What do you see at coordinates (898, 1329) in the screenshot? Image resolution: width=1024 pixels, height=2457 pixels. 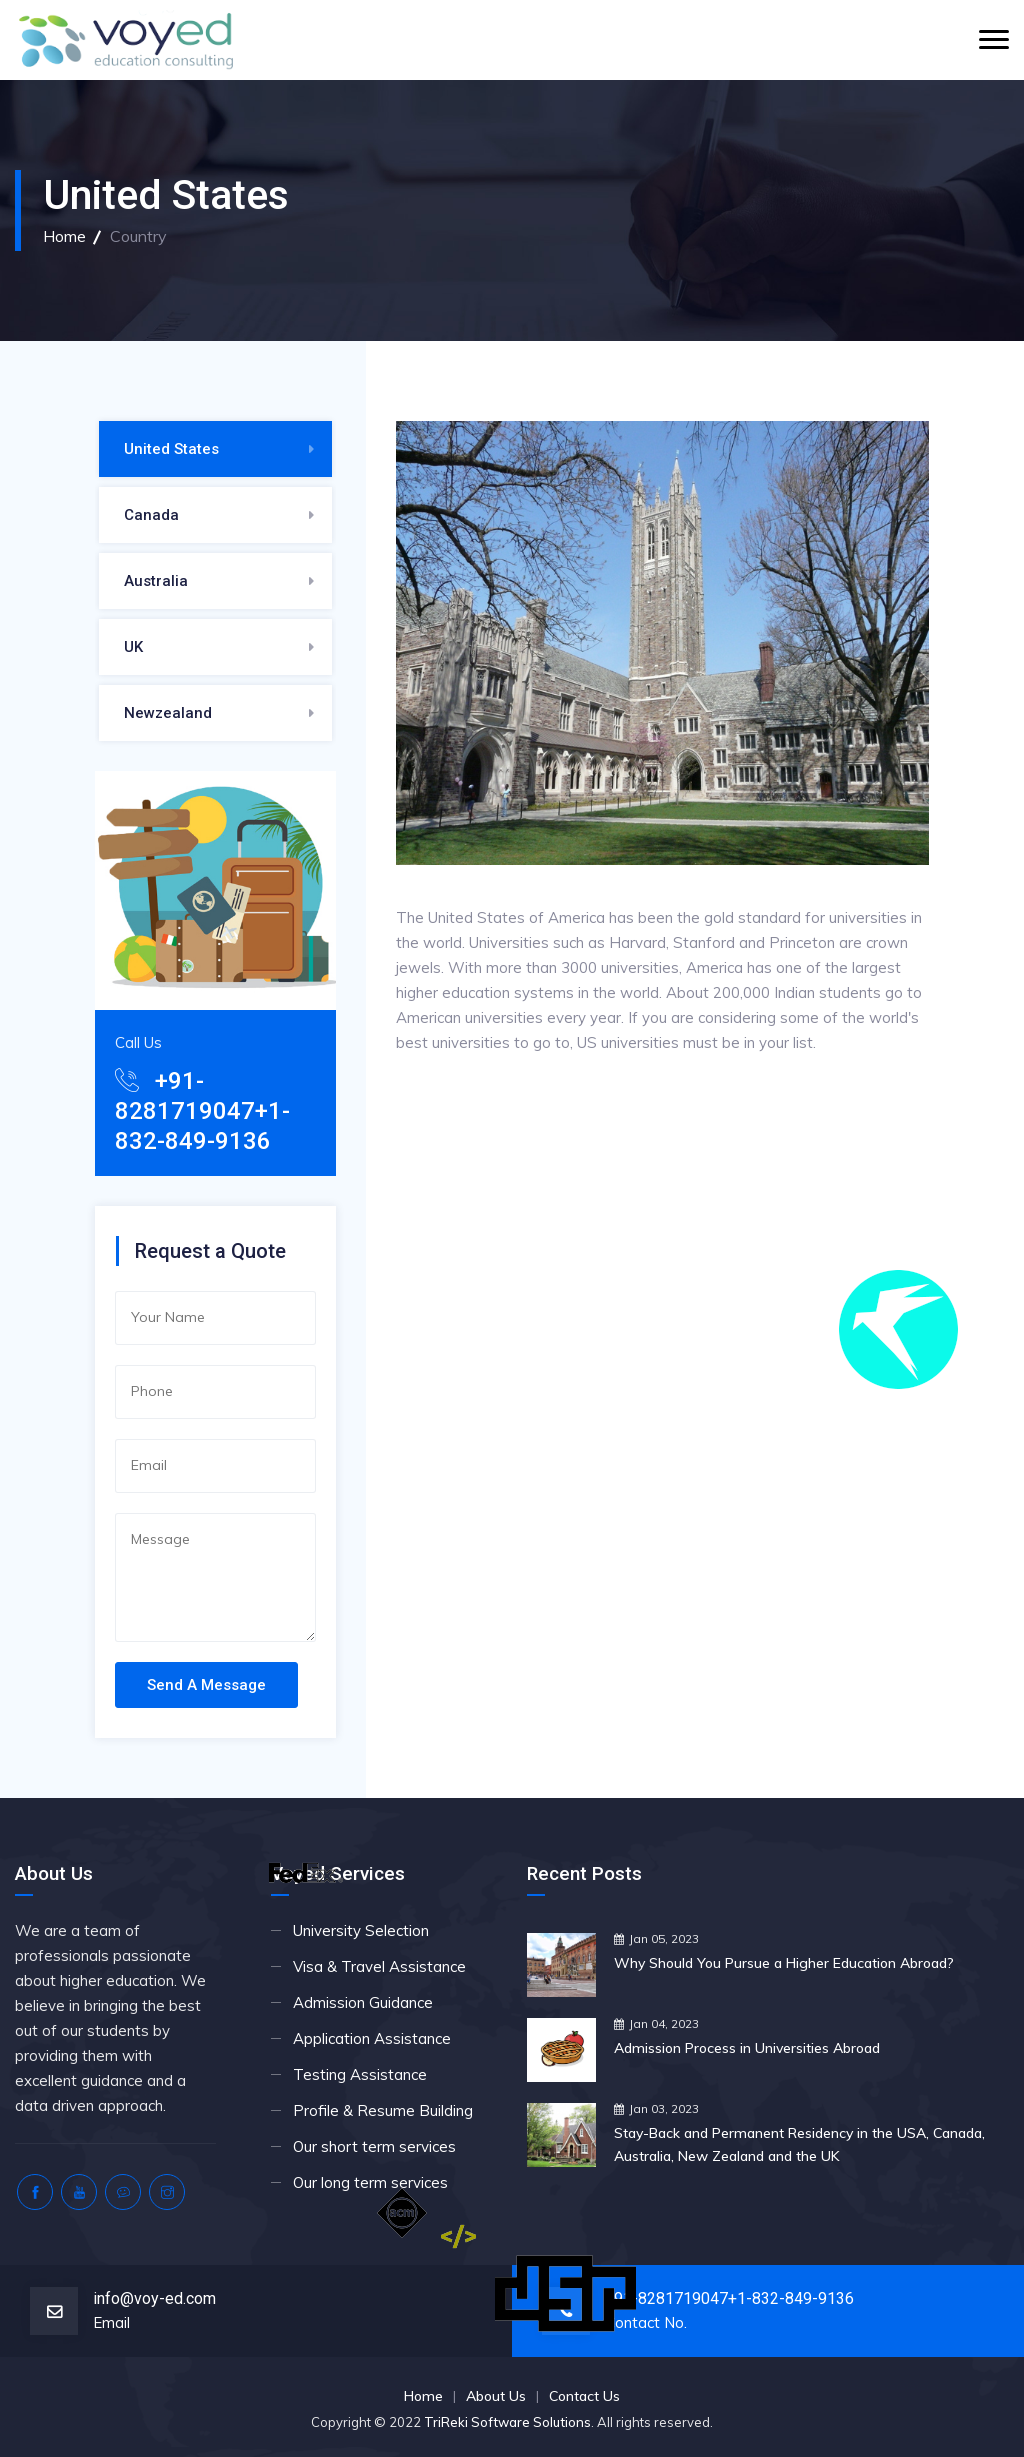 I see `parrot security os logo` at bounding box center [898, 1329].